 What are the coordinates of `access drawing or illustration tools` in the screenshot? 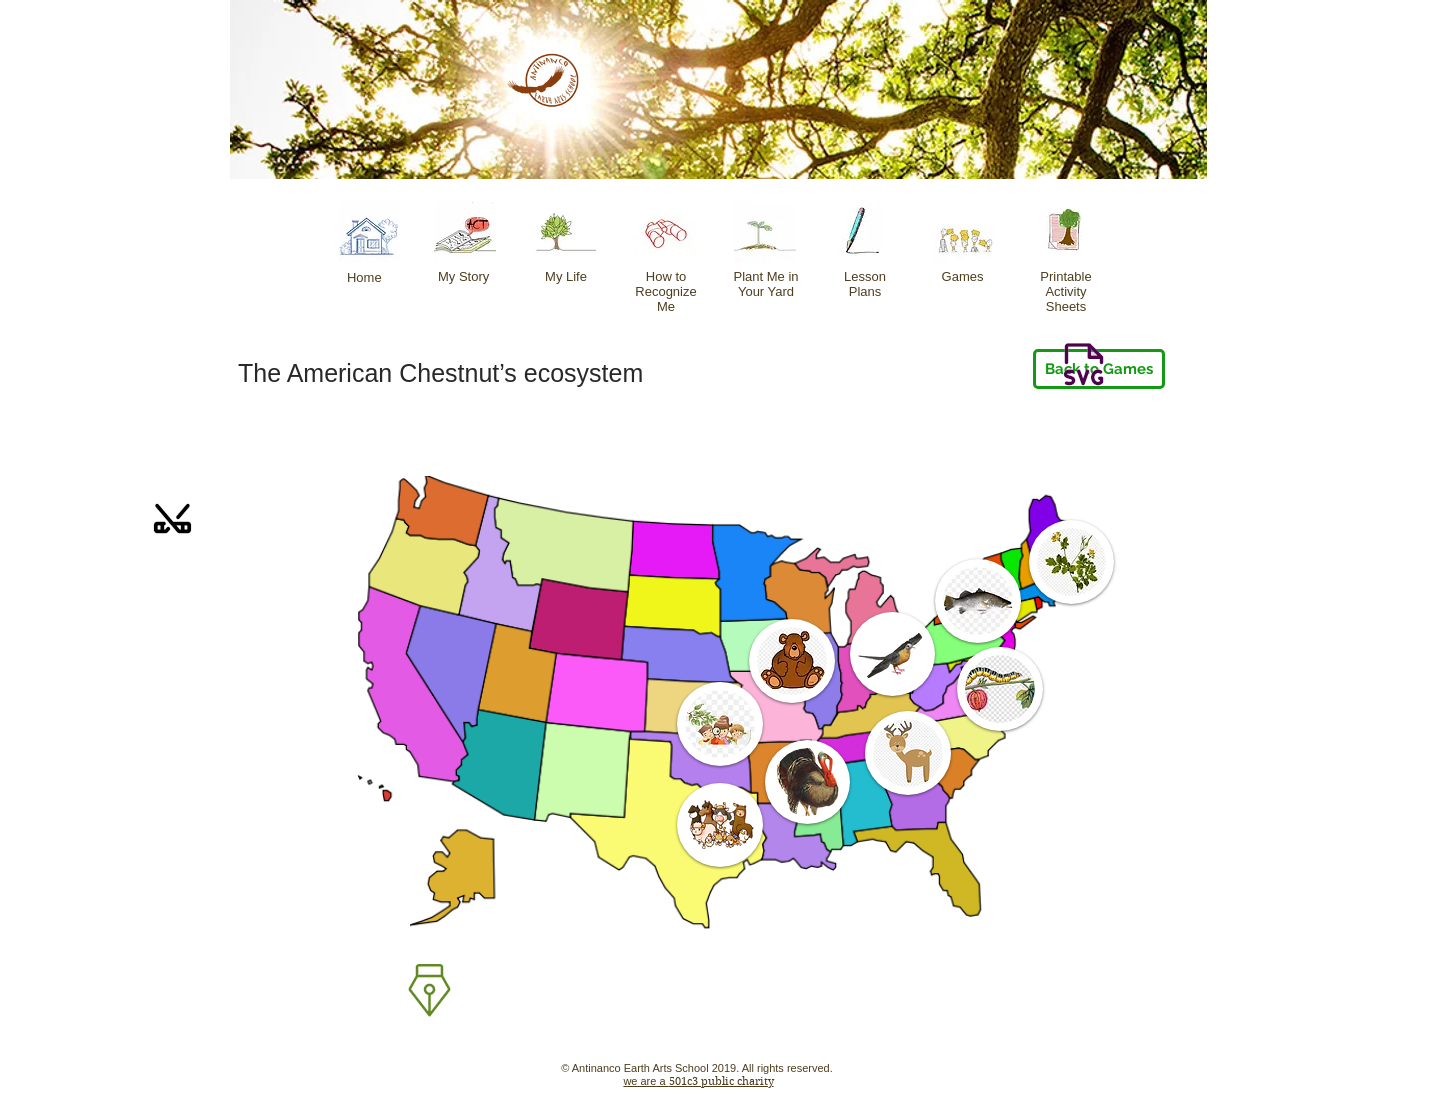 It's located at (429, 988).